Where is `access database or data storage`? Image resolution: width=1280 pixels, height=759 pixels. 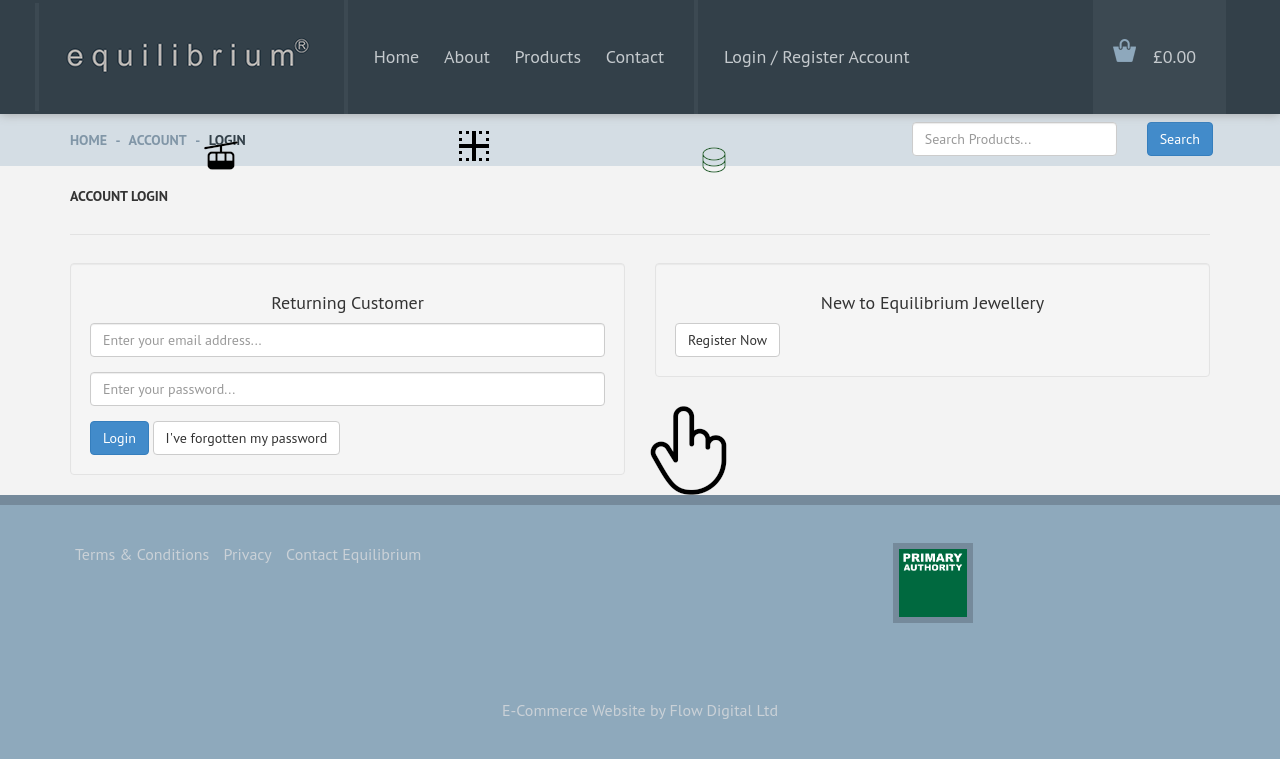
access database or data storage is located at coordinates (714, 160).